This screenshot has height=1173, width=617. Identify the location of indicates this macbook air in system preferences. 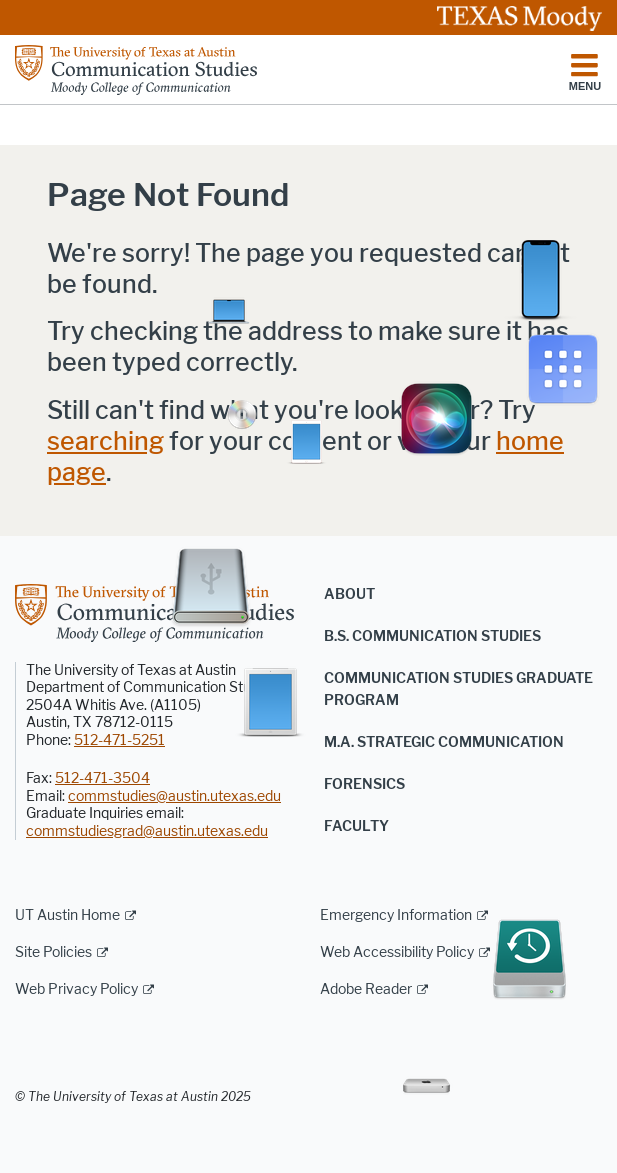
(229, 308).